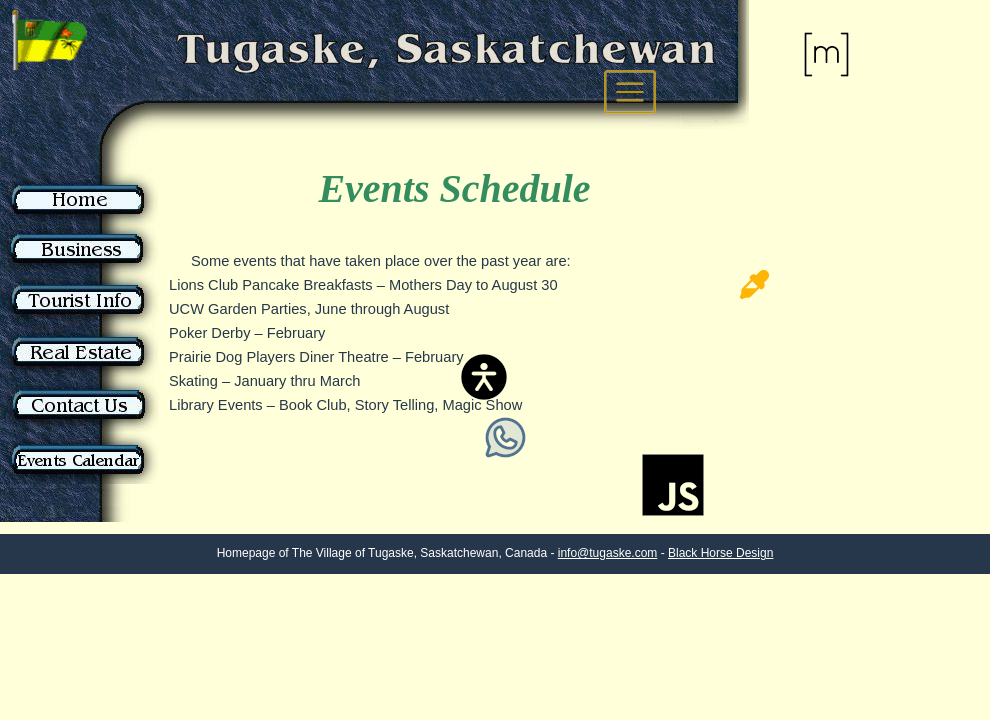  What do you see at coordinates (673, 485) in the screenshot?
I see `indicates javascript programming language` at bounding box center [673, 485].